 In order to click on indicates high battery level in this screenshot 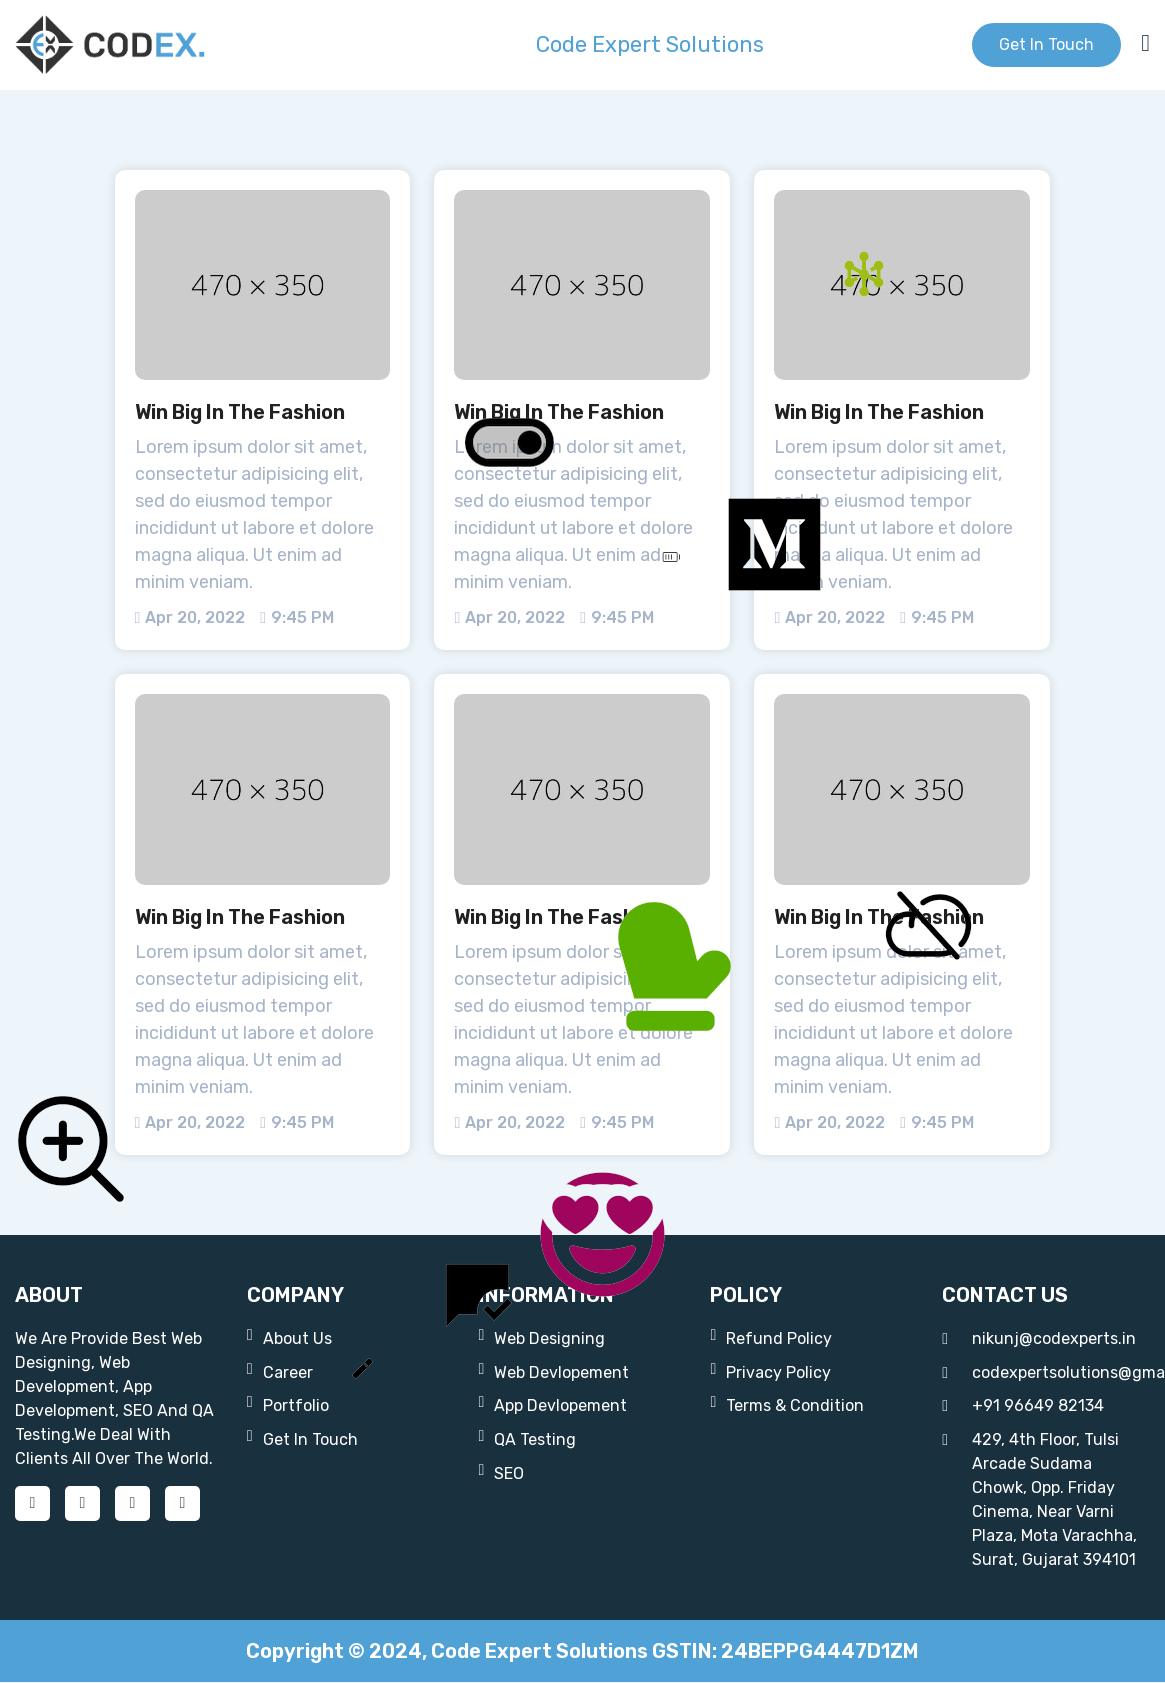, I will do `click(671, 557)`.